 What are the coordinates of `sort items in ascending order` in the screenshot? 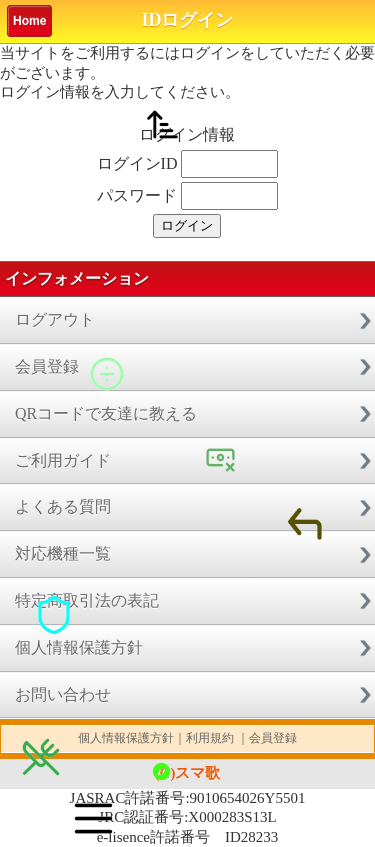 It's located at (162, 124).